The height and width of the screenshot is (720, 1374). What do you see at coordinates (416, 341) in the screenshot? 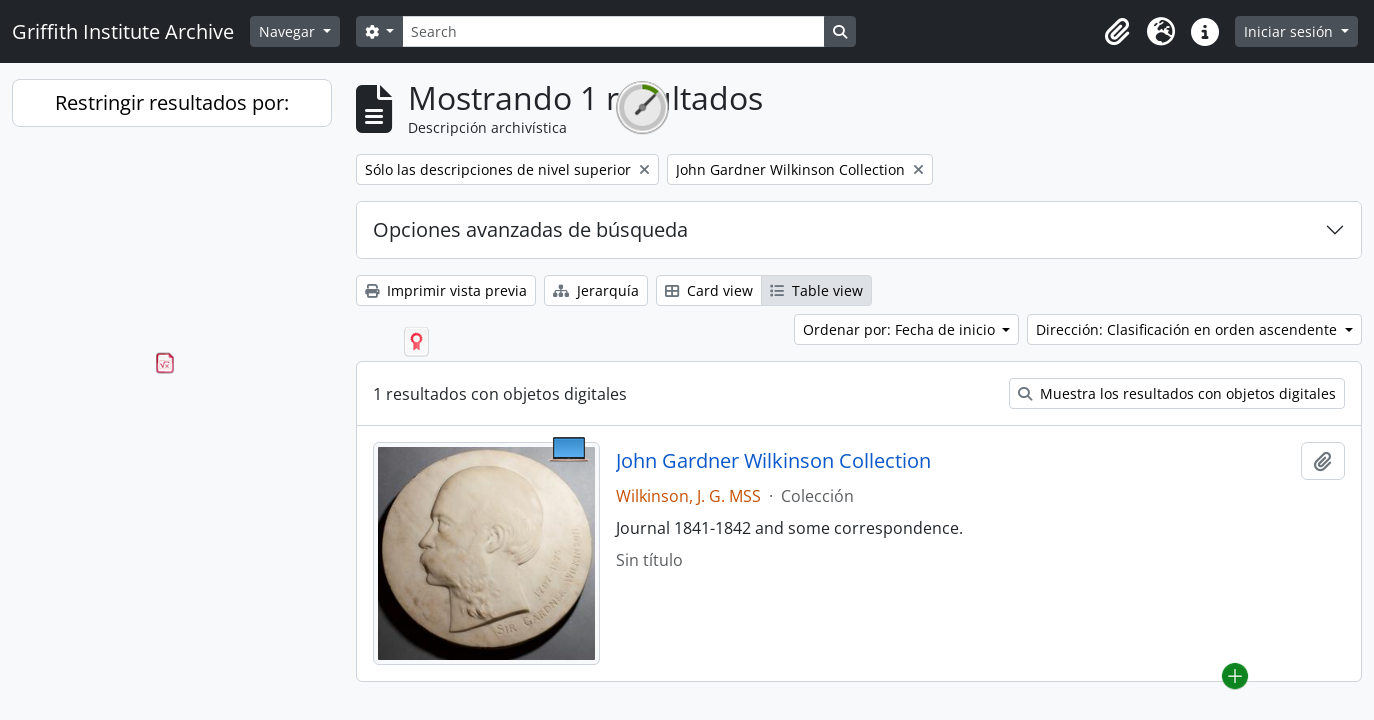
I see `a pkcs7 certificate file or security credential` at bounding box center [416, 341].